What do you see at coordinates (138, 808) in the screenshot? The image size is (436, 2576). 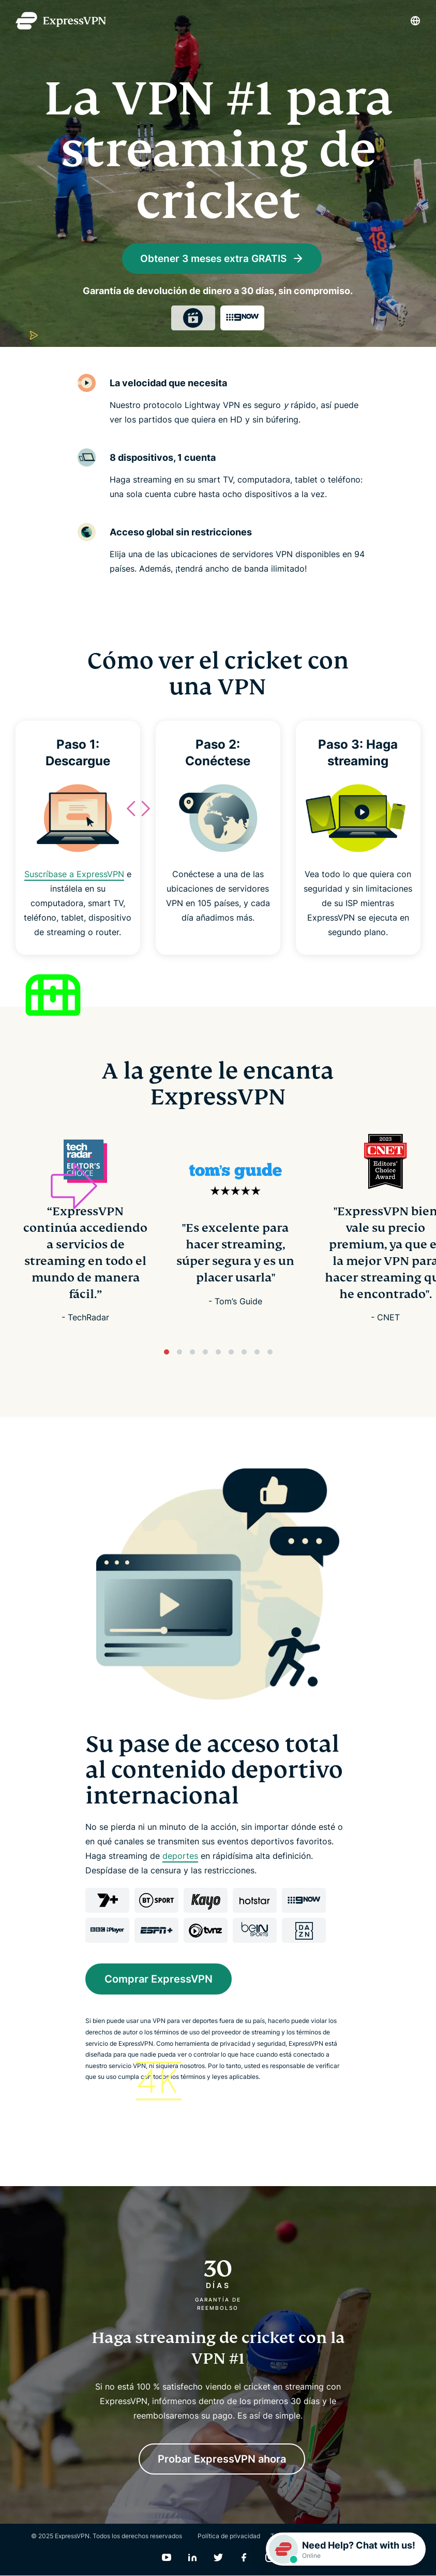 I see `view source code` at bounding box center [138, 808].